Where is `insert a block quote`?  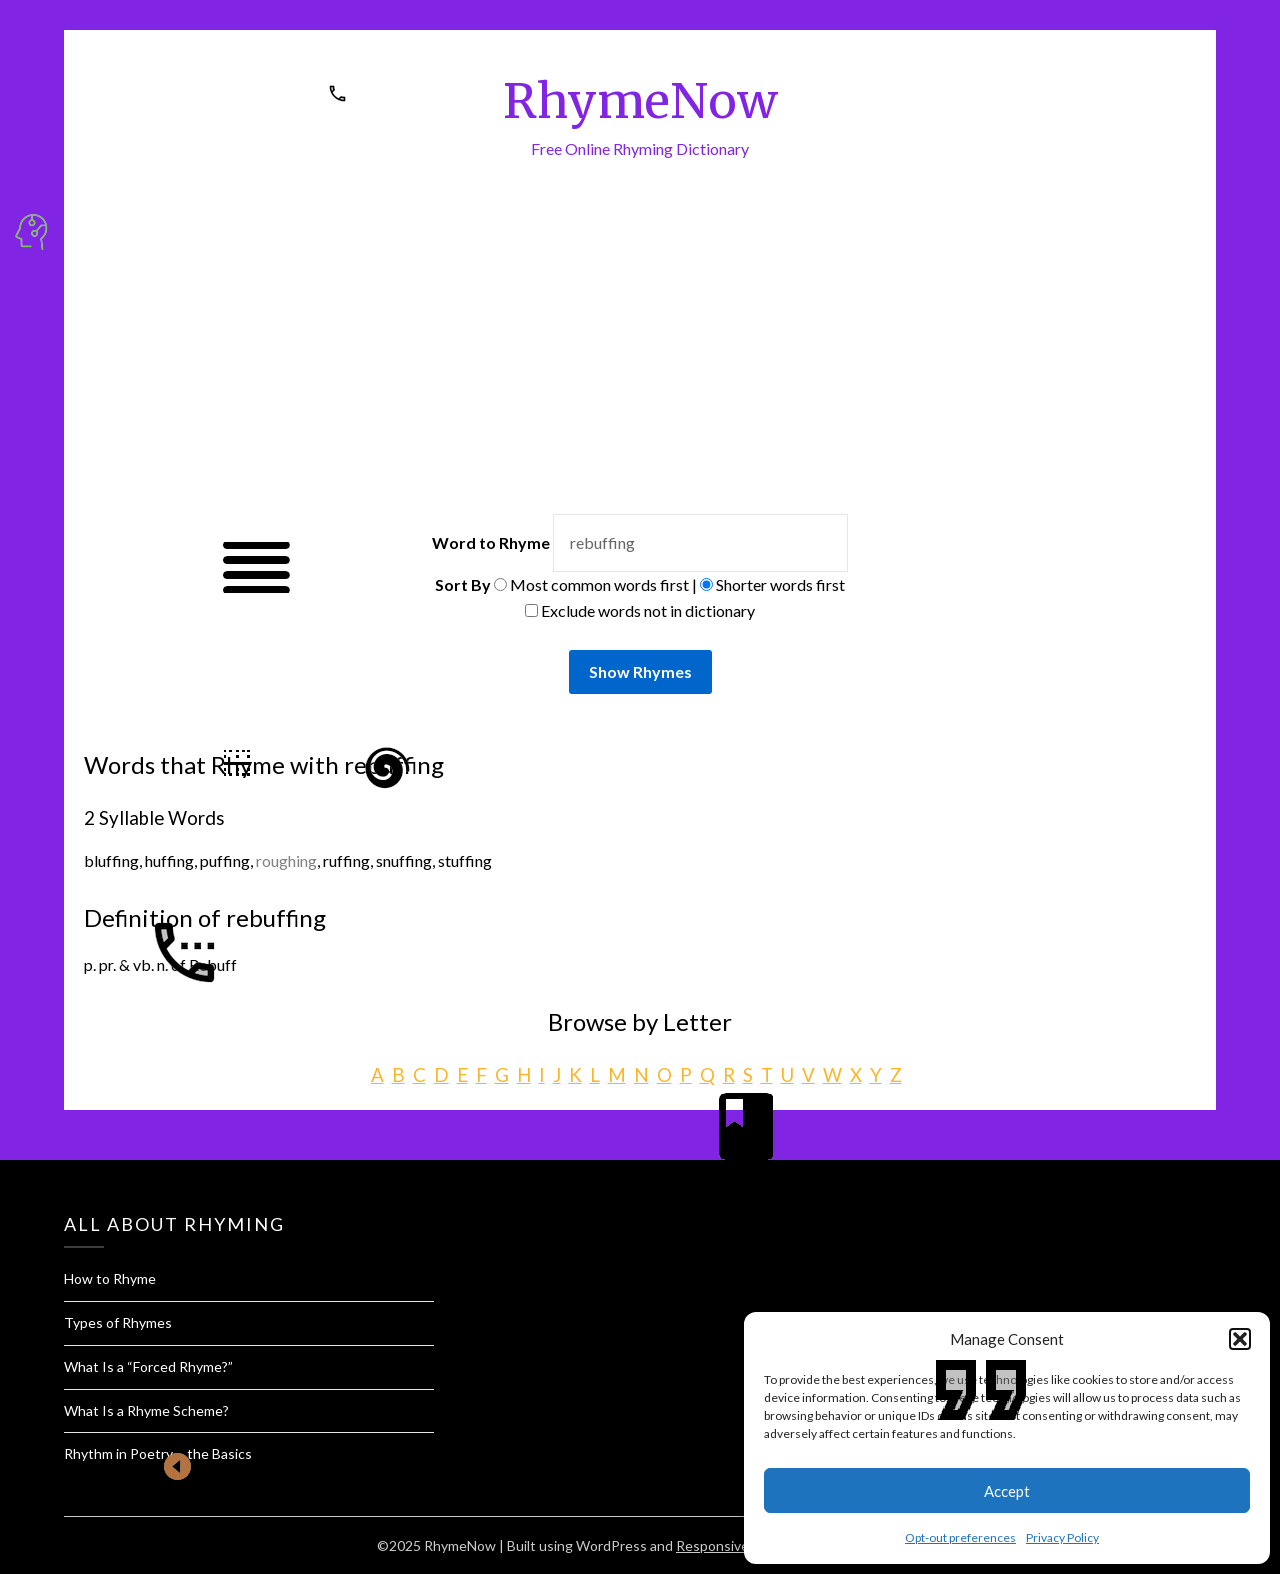
insert a block quote is located at coordinates (981, 1390).